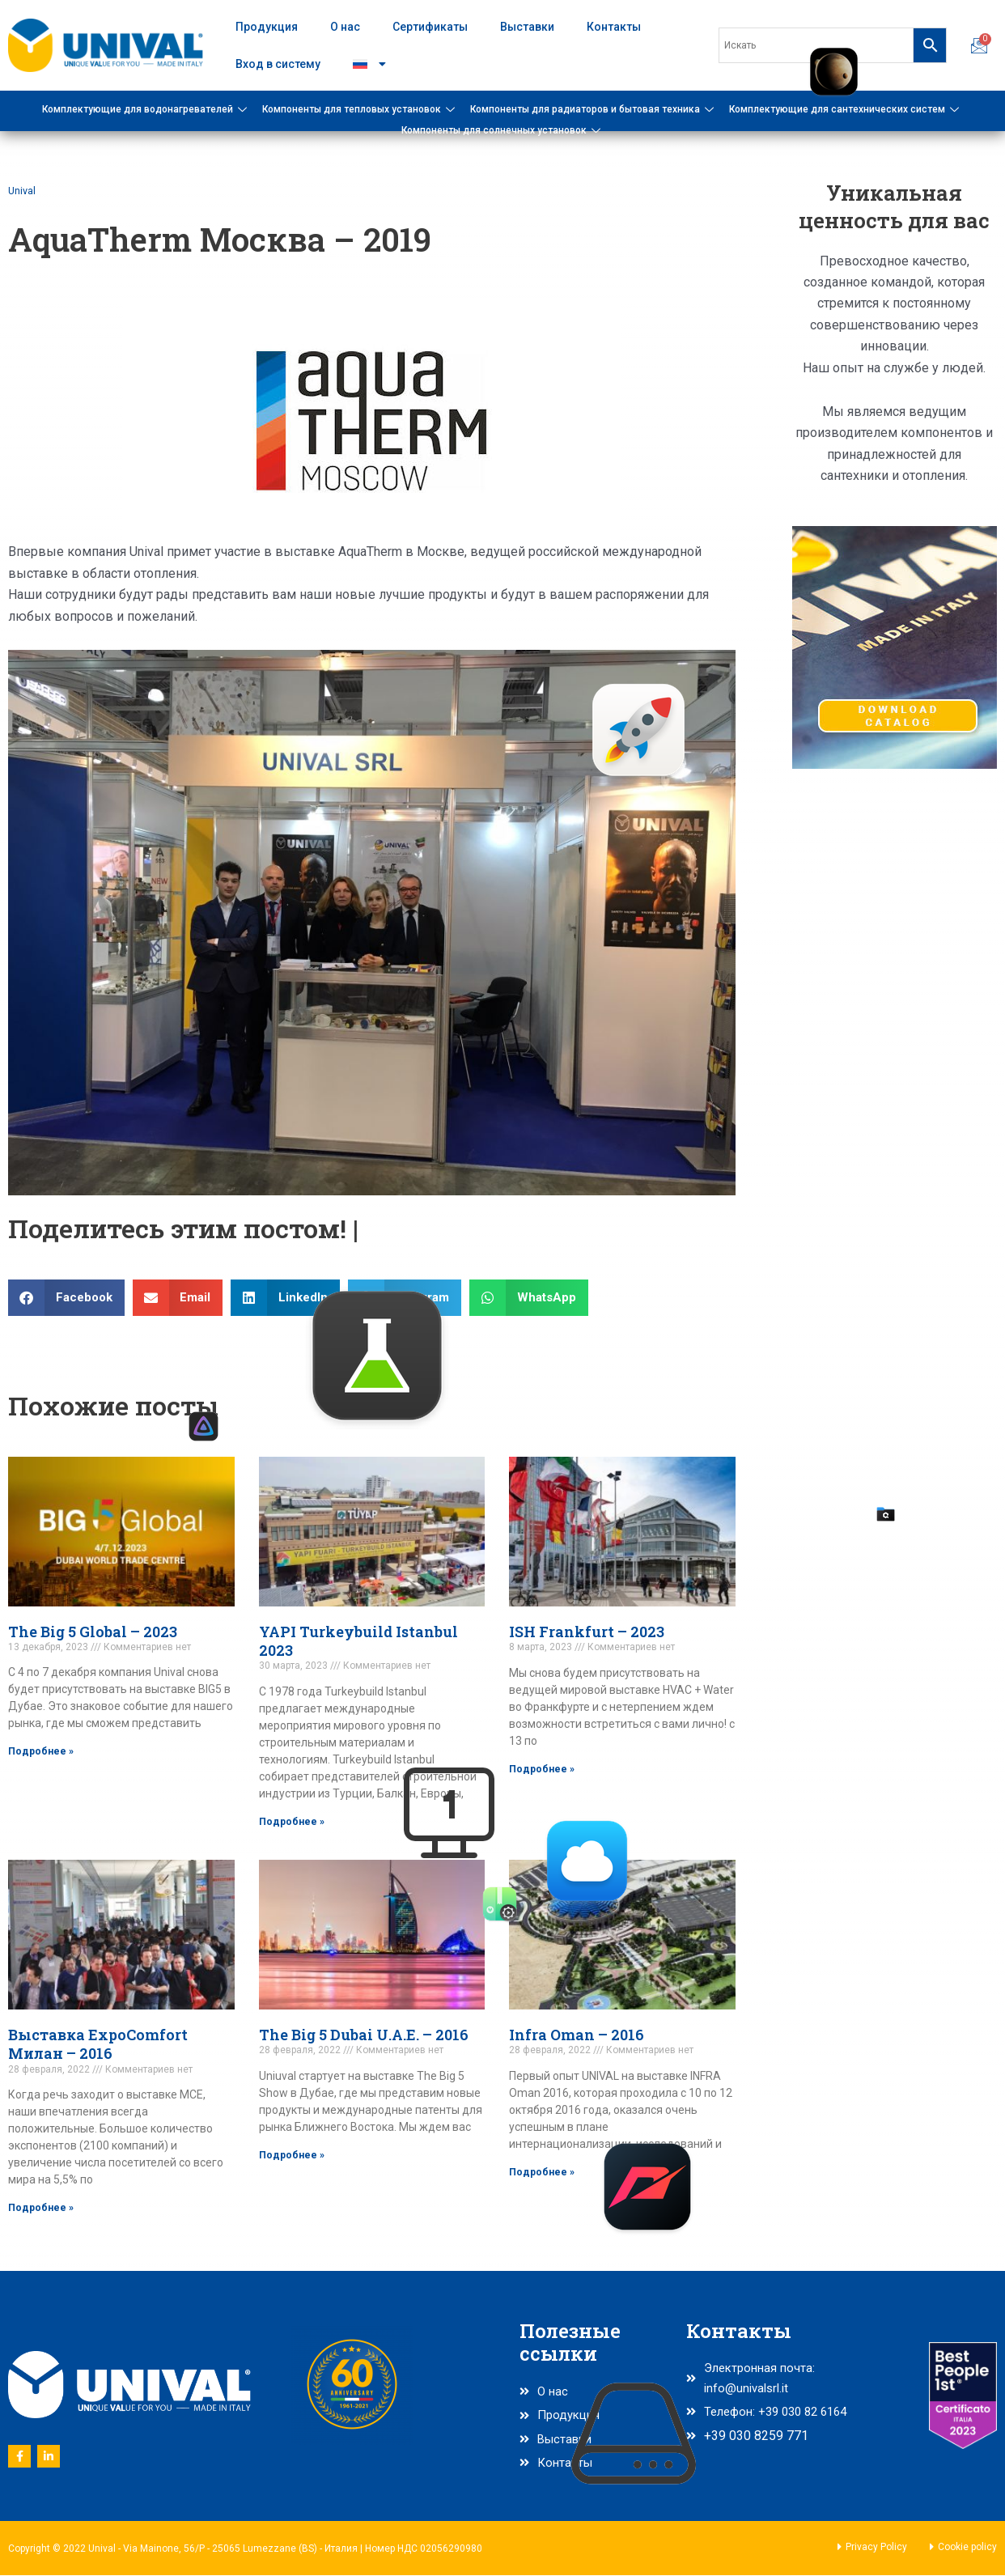  Describe the element at coordinates (634, 2430) in the screenshot. I see `access hard drive or storage device` at that location.